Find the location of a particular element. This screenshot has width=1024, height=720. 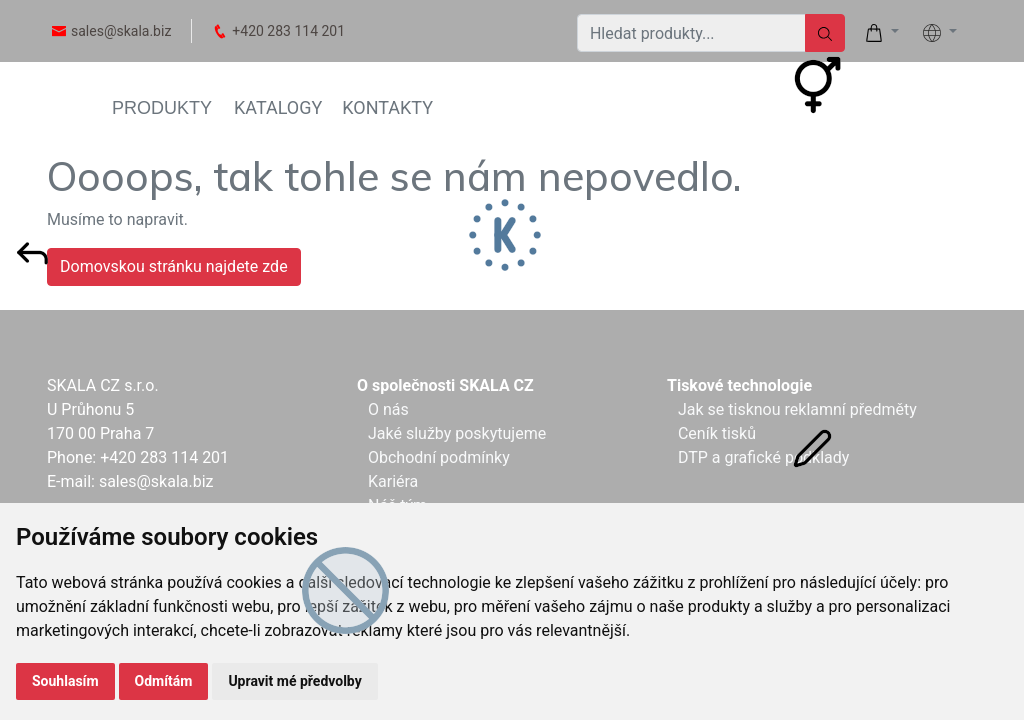

select gender or sex options is located at coordinates (818, 85).